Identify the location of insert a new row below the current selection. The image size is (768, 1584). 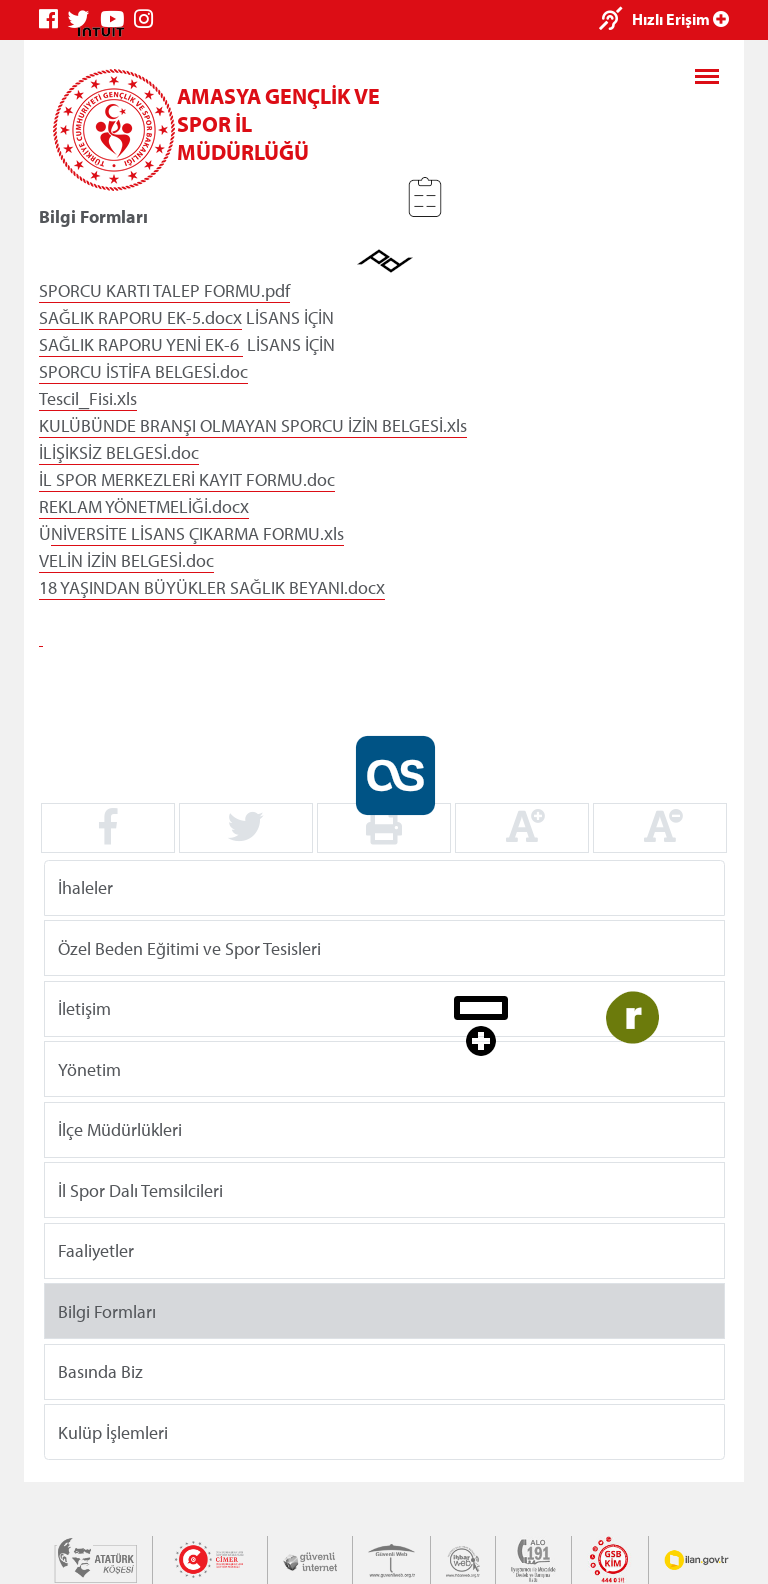
(481, 1023).